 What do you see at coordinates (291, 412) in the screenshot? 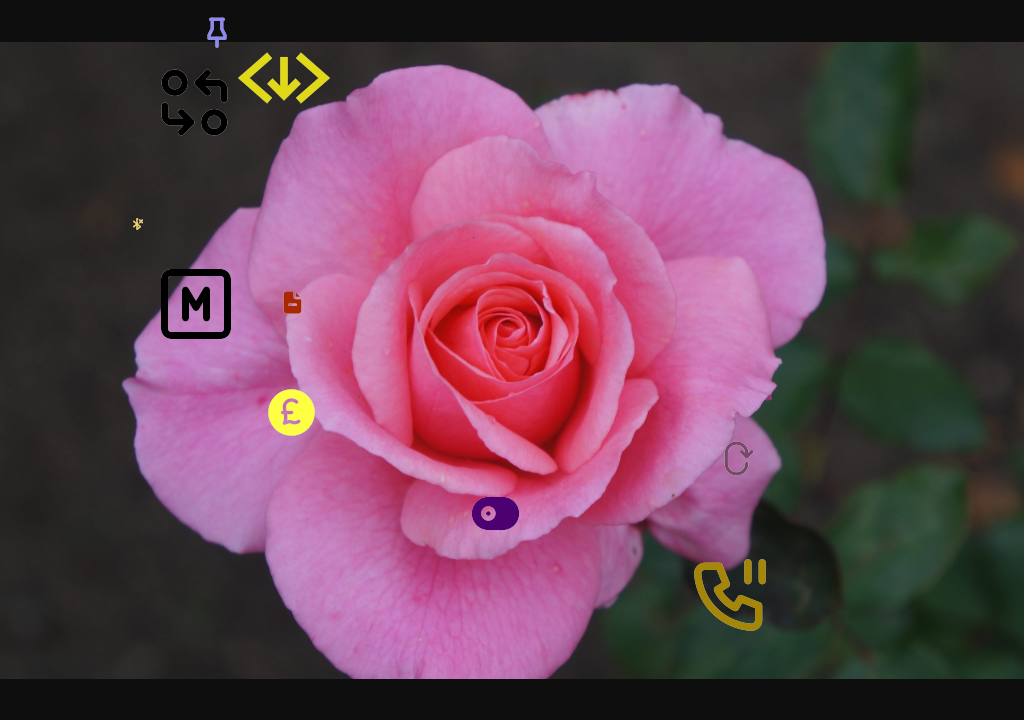
I see `view amount in British pounds` at bounding box center [291, 412].